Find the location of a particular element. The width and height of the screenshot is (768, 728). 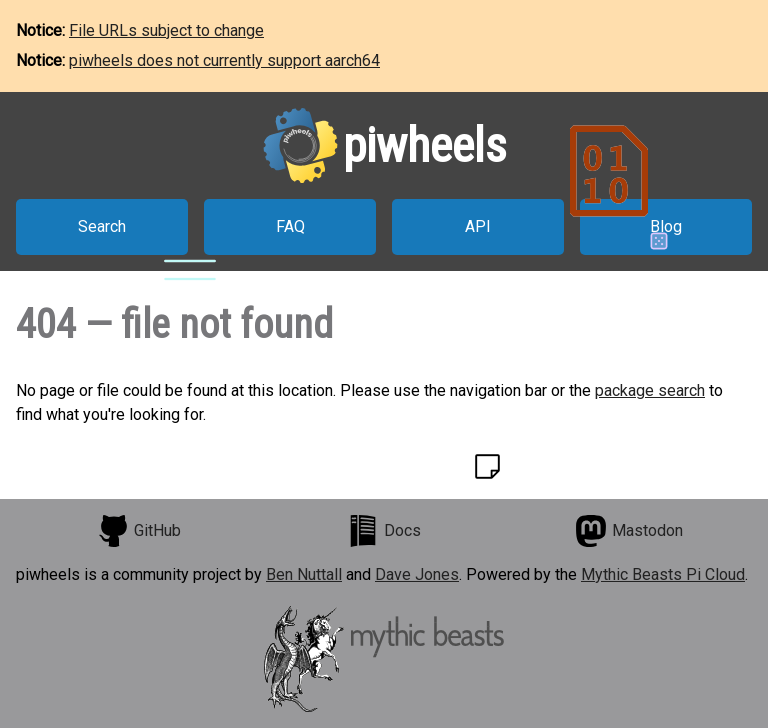

indicates equality or comparison between values is located at coordinates (190, 270).